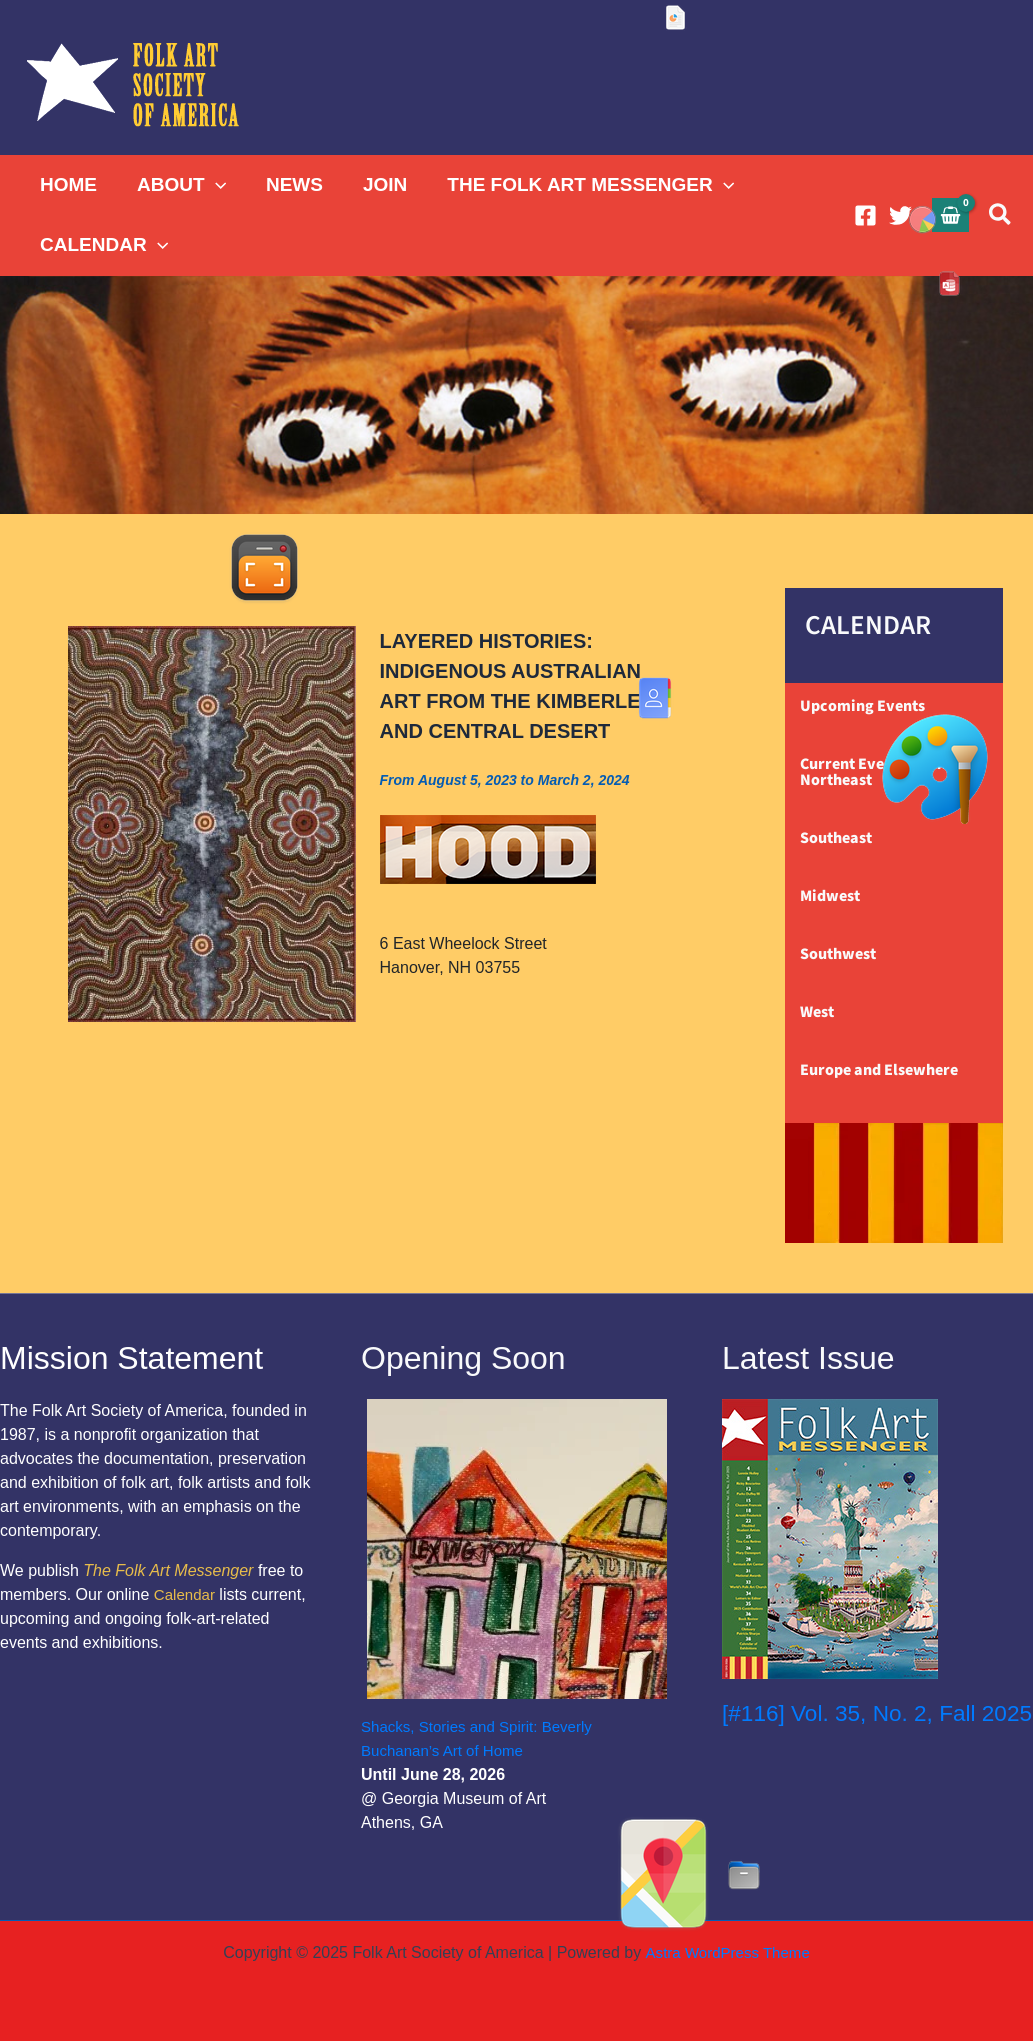  What do you see at coordinates (922, 219) in the screenshot?
I see `open disk usage analyzer` at bounding box center [922, 219].